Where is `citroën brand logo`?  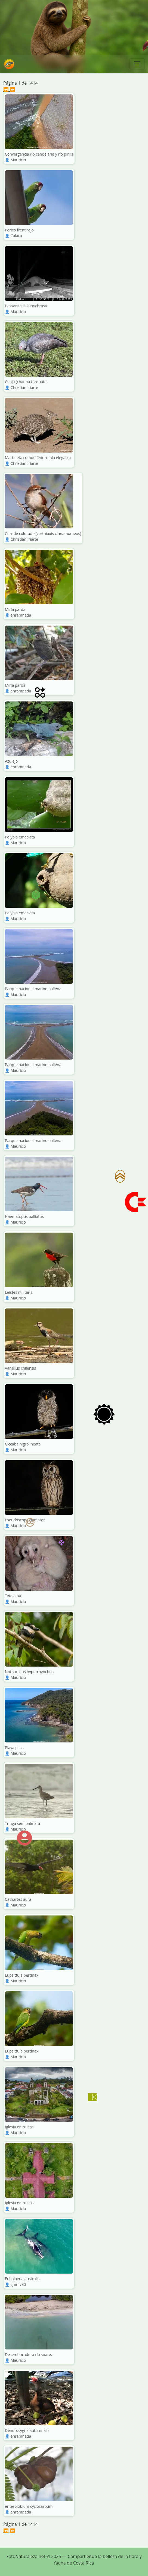 citroën brand logo is located at coordinates (120, 1176).